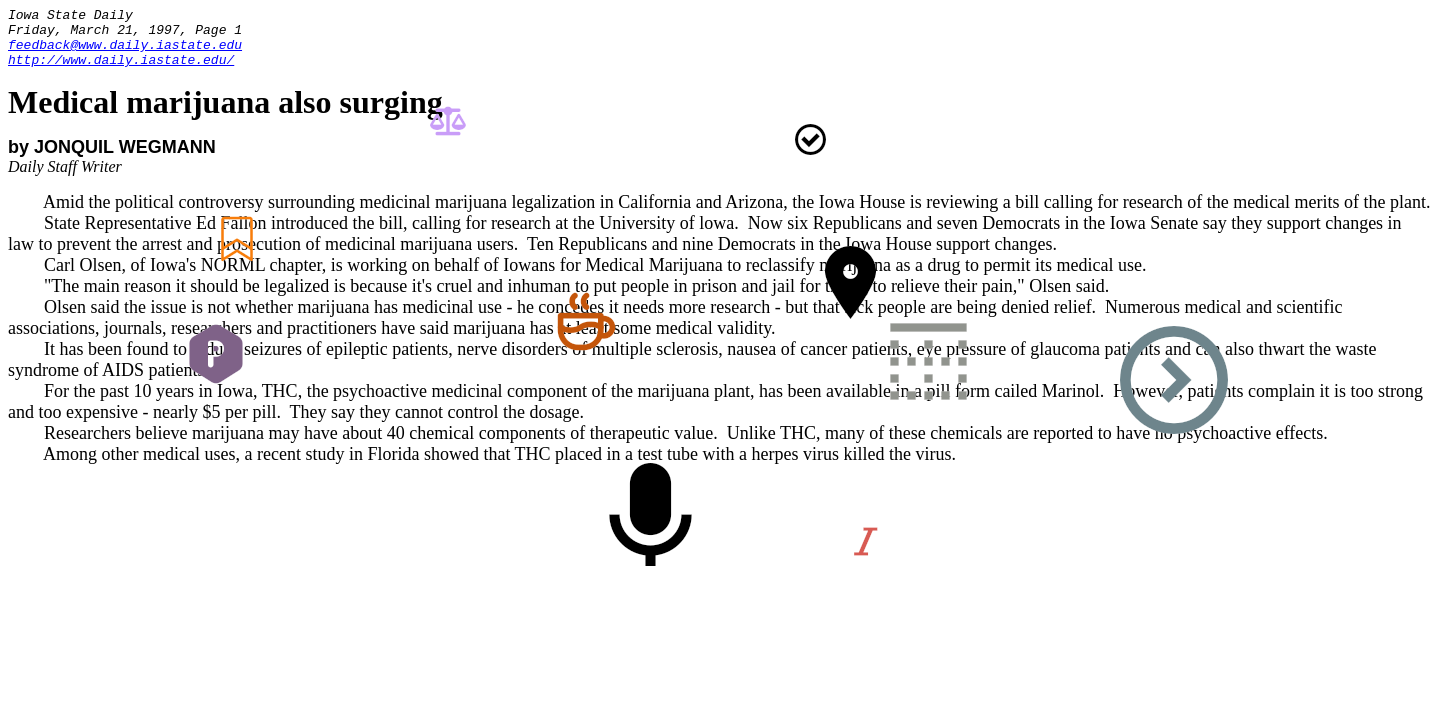 This screenshot has height=720, width=1440. What do you see at coordinates (850, 282) in the screenshot?
I see `view current location on map` at bounding box center [850, 282].